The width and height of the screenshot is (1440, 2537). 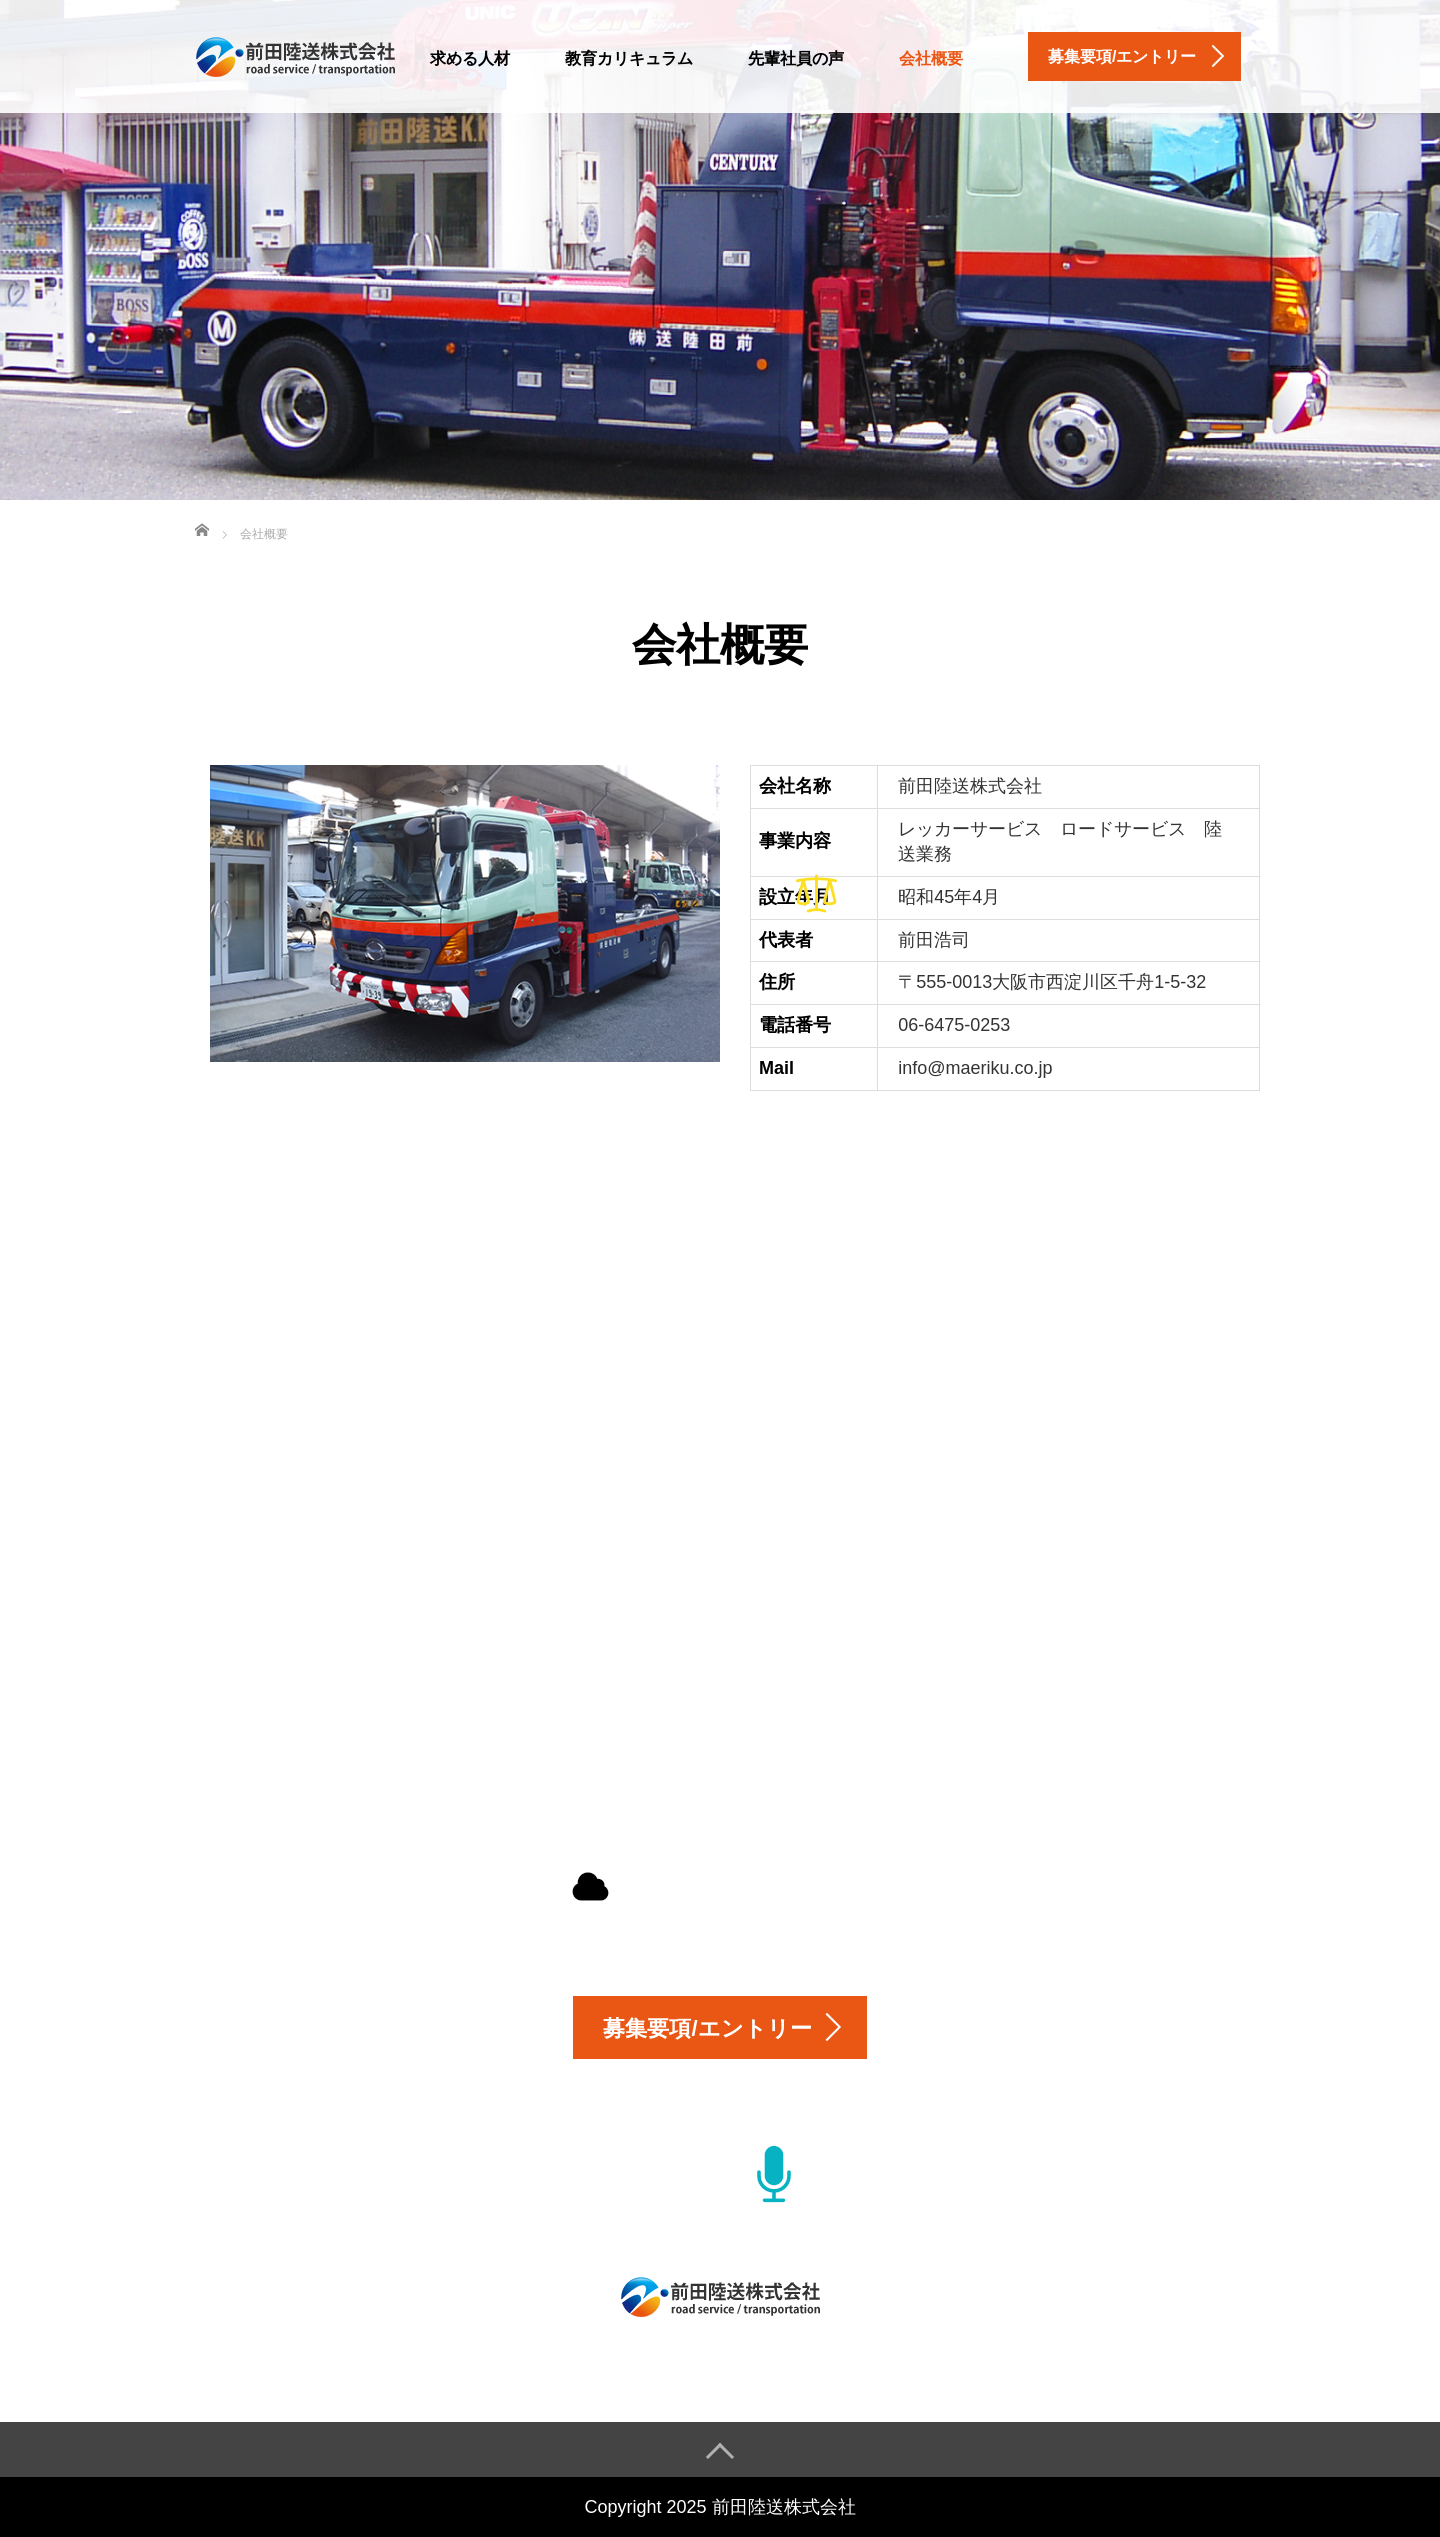 What do you see at coordinates (816, 893) in the screenshot?
I see `access legal or terms of service information` at bounding box center [816, 893].